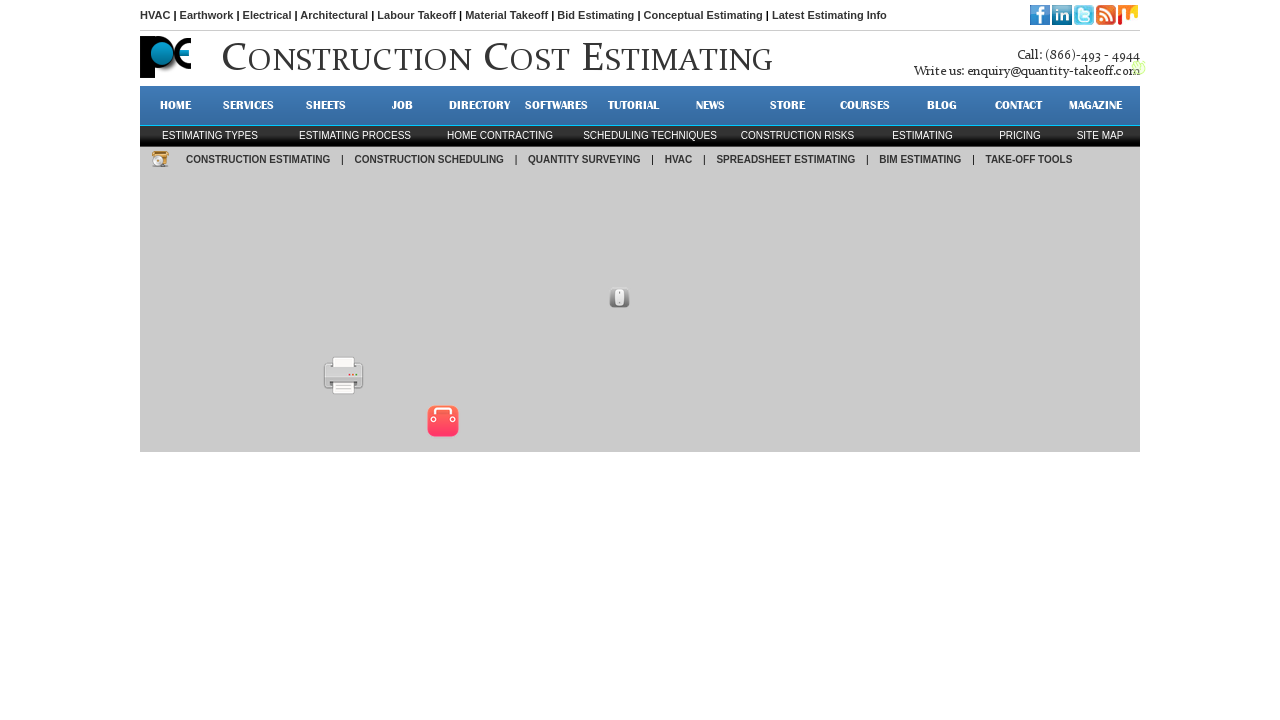 The height and width of the screenshot is (720, 1280). I want to click on access system utilities and tools, so click(443, 421).